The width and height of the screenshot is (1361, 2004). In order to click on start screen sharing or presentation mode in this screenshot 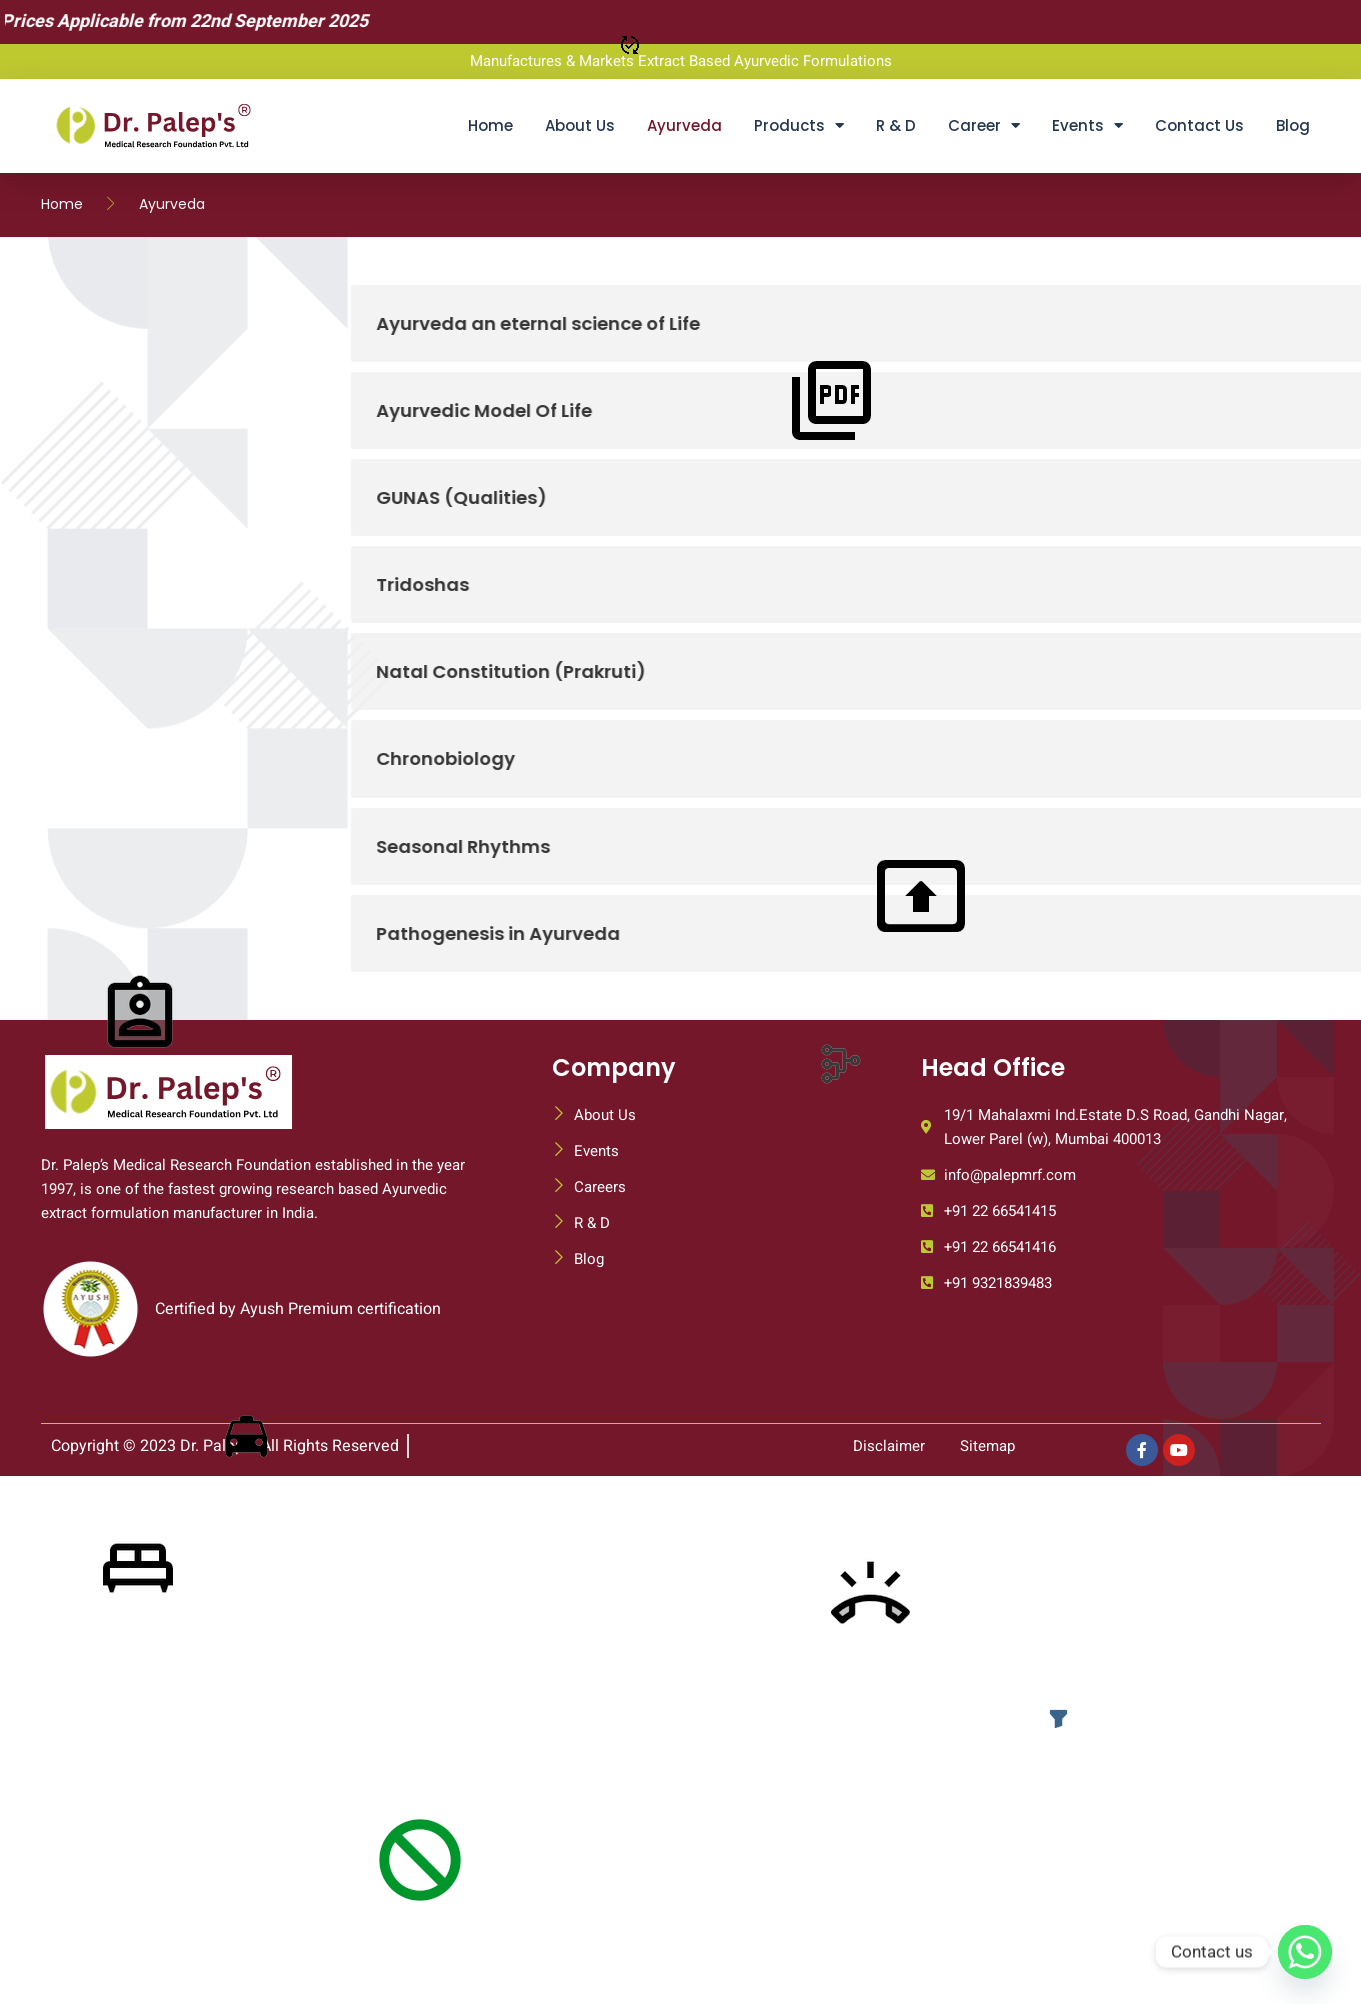, I will do `click(921, 896)`.